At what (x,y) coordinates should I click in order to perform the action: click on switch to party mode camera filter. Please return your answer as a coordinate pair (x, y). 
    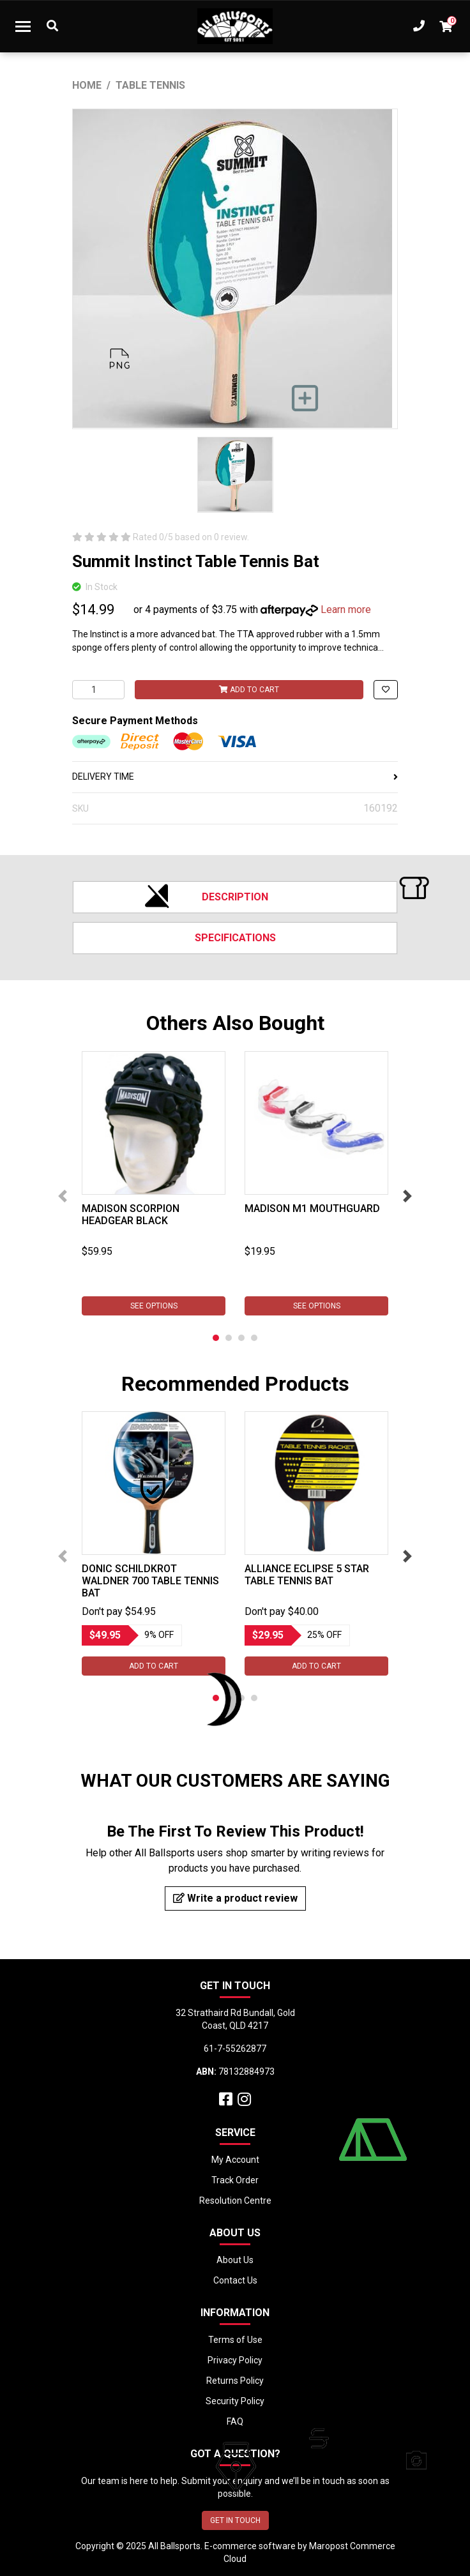
    Looking at the image, I should click on (416, 2461).